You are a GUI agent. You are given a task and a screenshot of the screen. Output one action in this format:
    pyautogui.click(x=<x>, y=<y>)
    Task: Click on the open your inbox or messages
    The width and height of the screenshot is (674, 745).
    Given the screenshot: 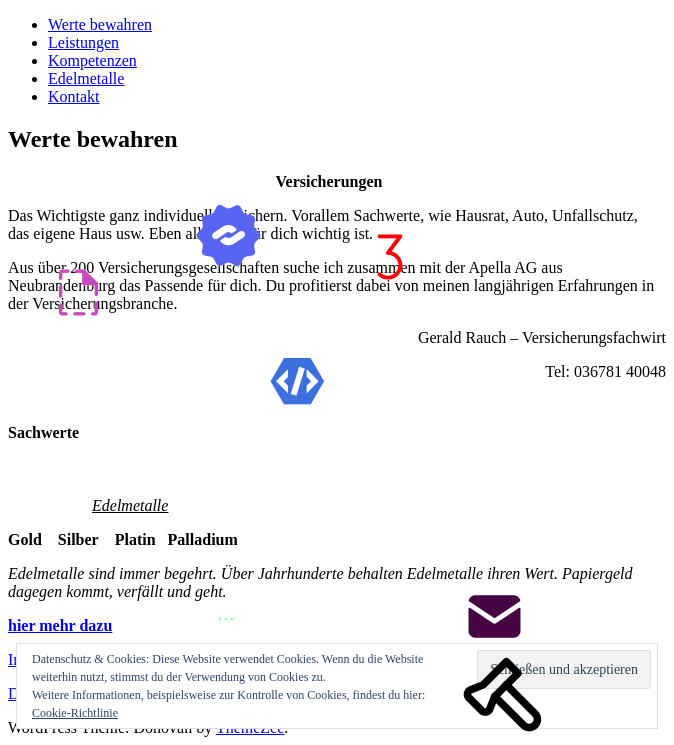 What is the action you would take?
    pyautogui.click(x=494, y=616)
    